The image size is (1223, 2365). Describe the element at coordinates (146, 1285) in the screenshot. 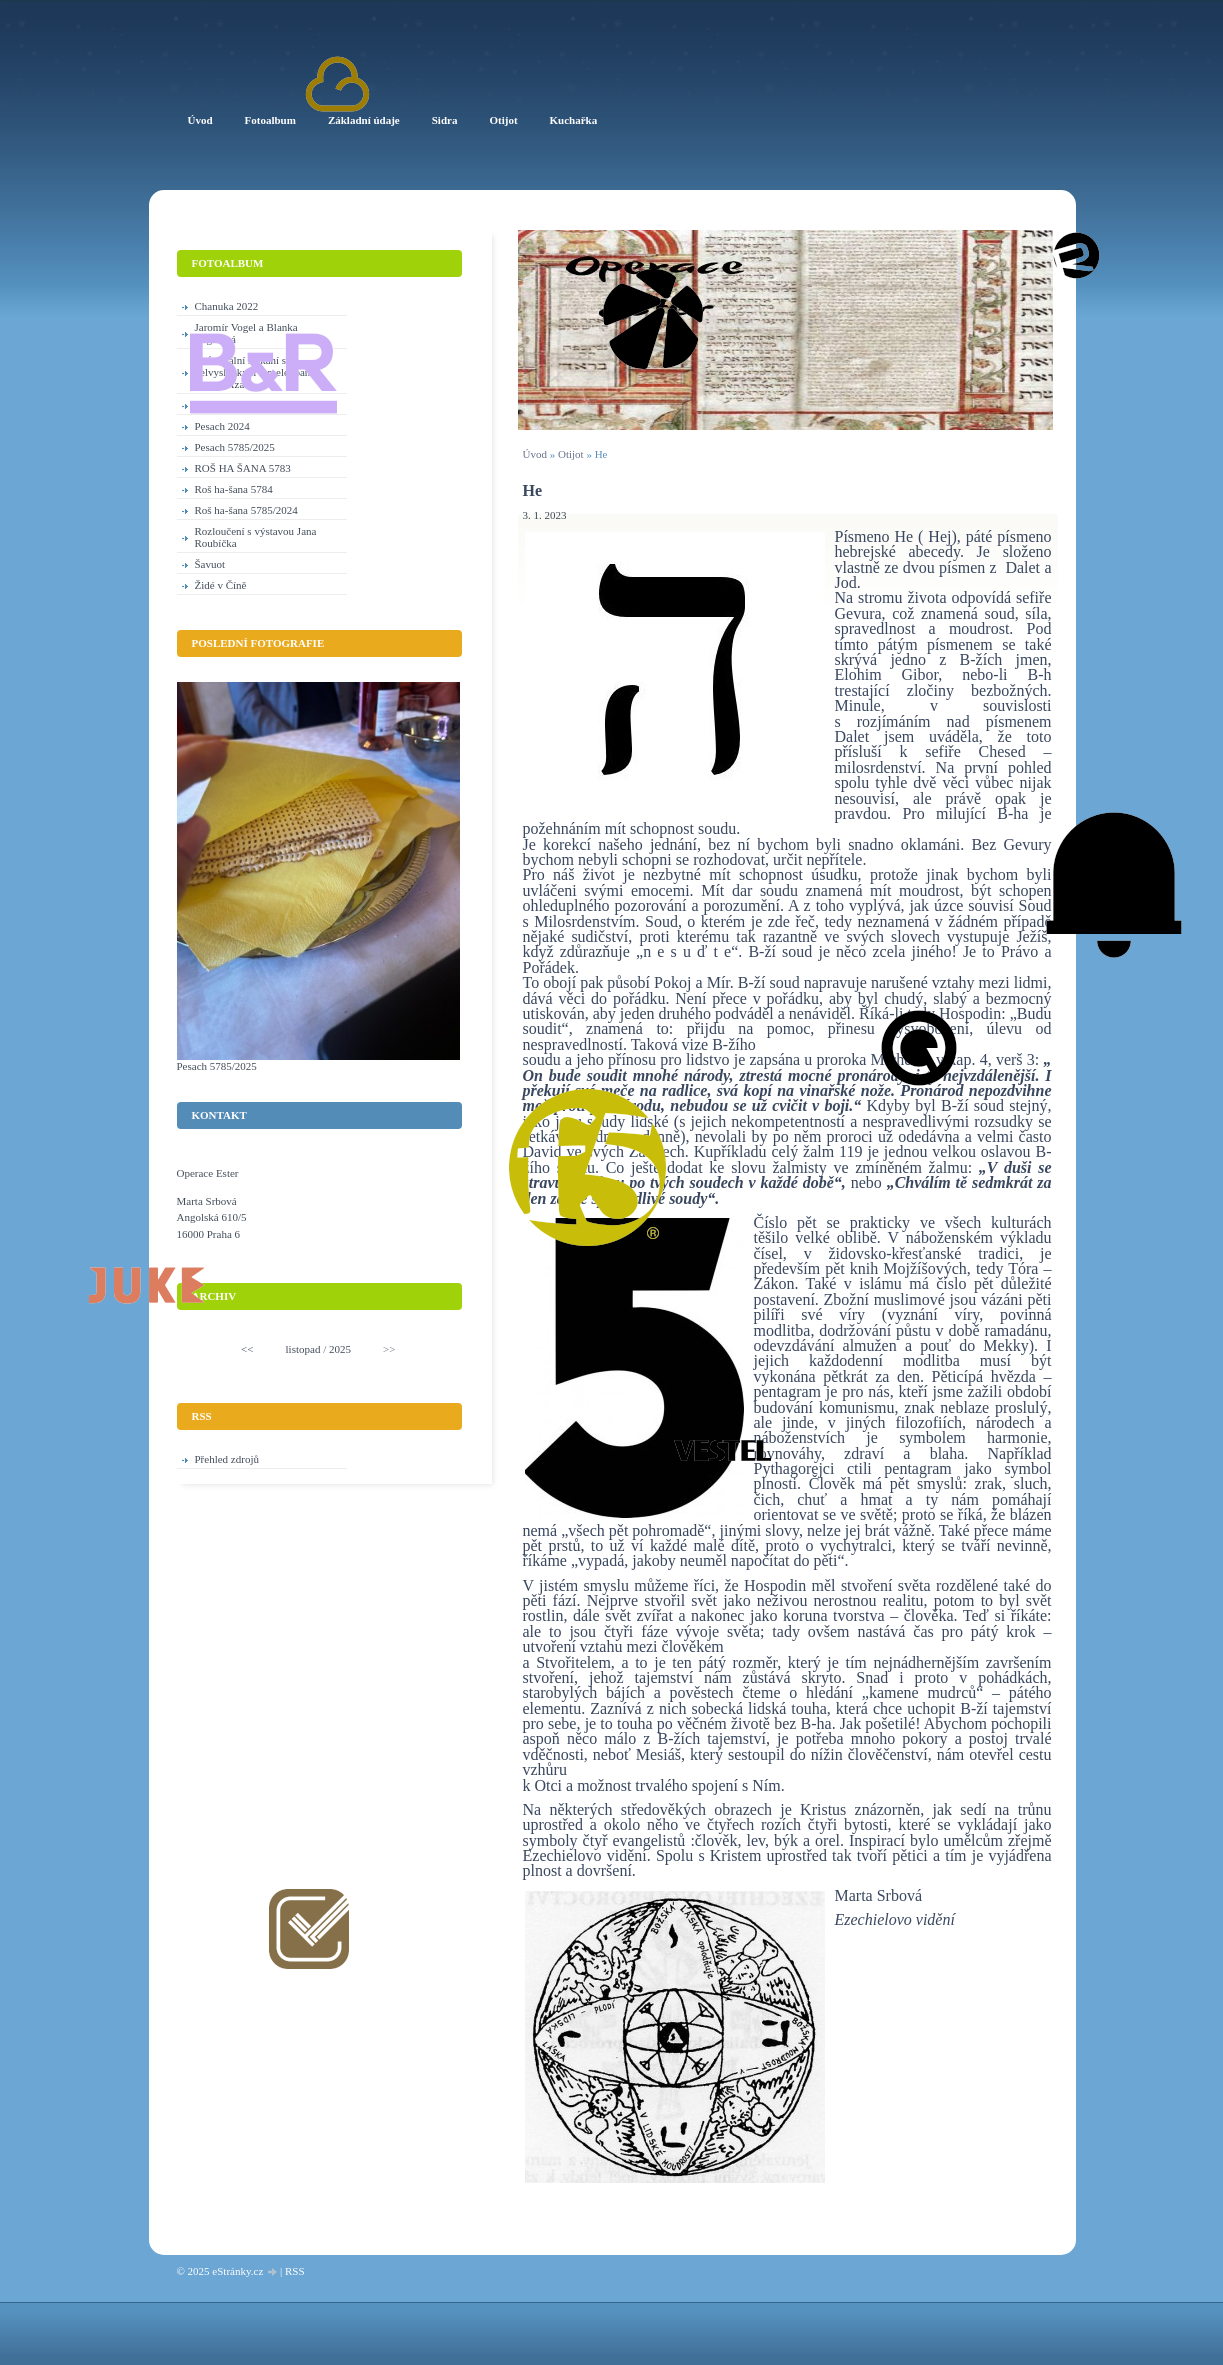

I see `juke music streaming service logo` at that location.